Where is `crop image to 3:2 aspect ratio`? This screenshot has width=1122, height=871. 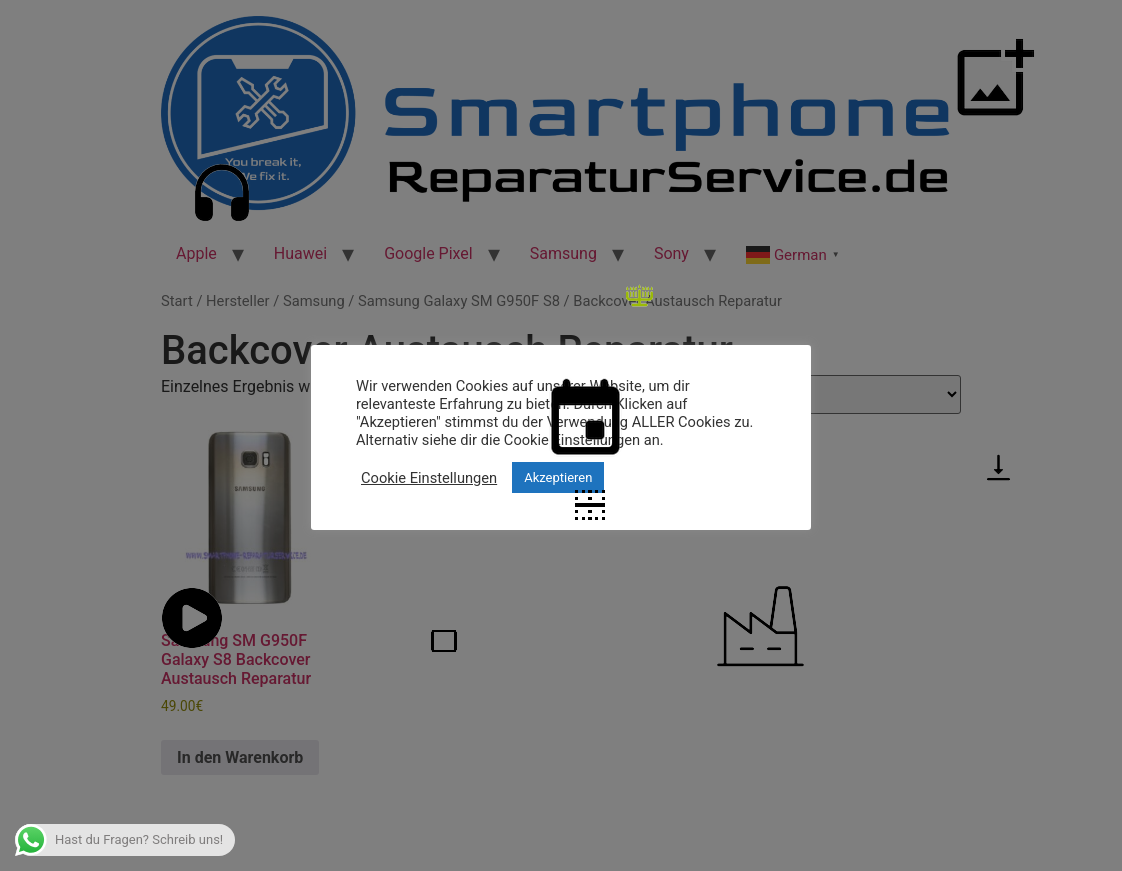 crop image to 3:2 aspect ratio is located at coordinates (444, 641).